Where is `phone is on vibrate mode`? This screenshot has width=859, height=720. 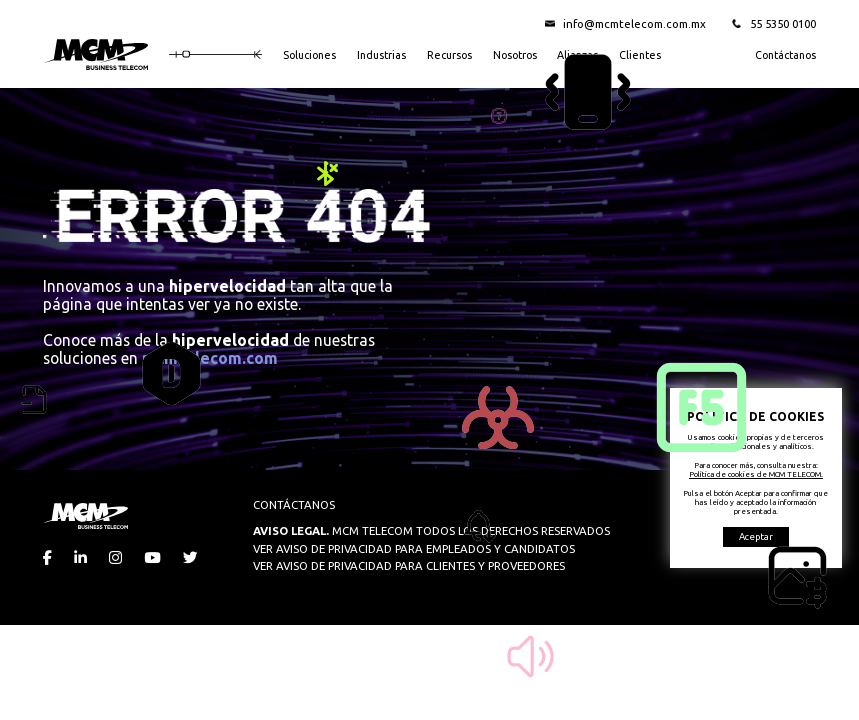 phone is on vibrate mode is located at coordinates (588, 92).